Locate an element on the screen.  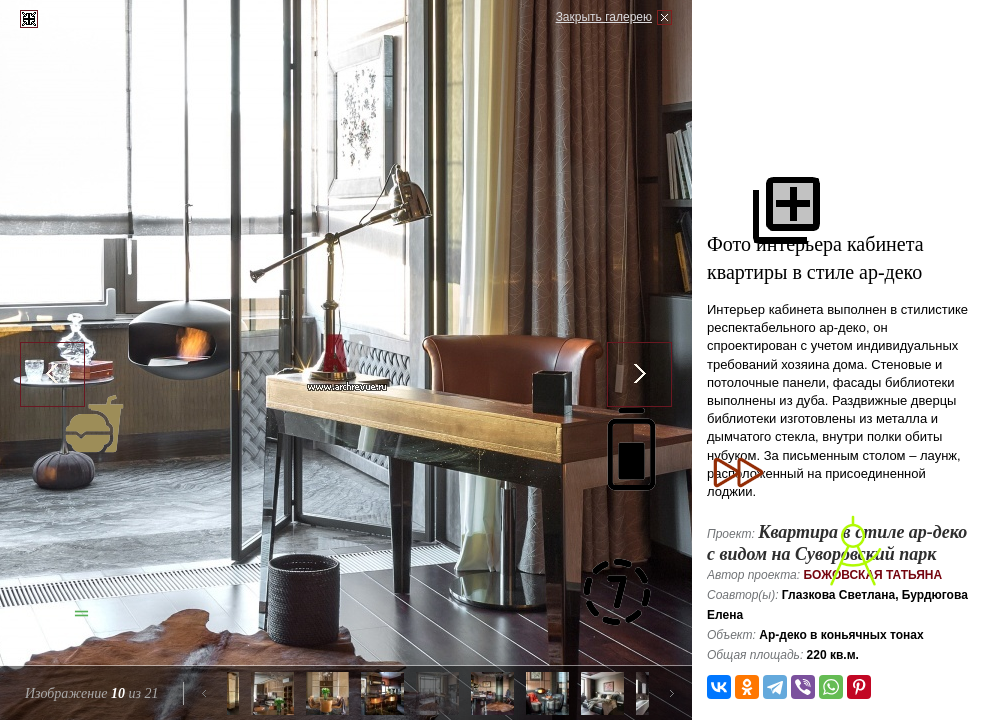
access drawing or drafting tools is located at coordinates (853, 552).